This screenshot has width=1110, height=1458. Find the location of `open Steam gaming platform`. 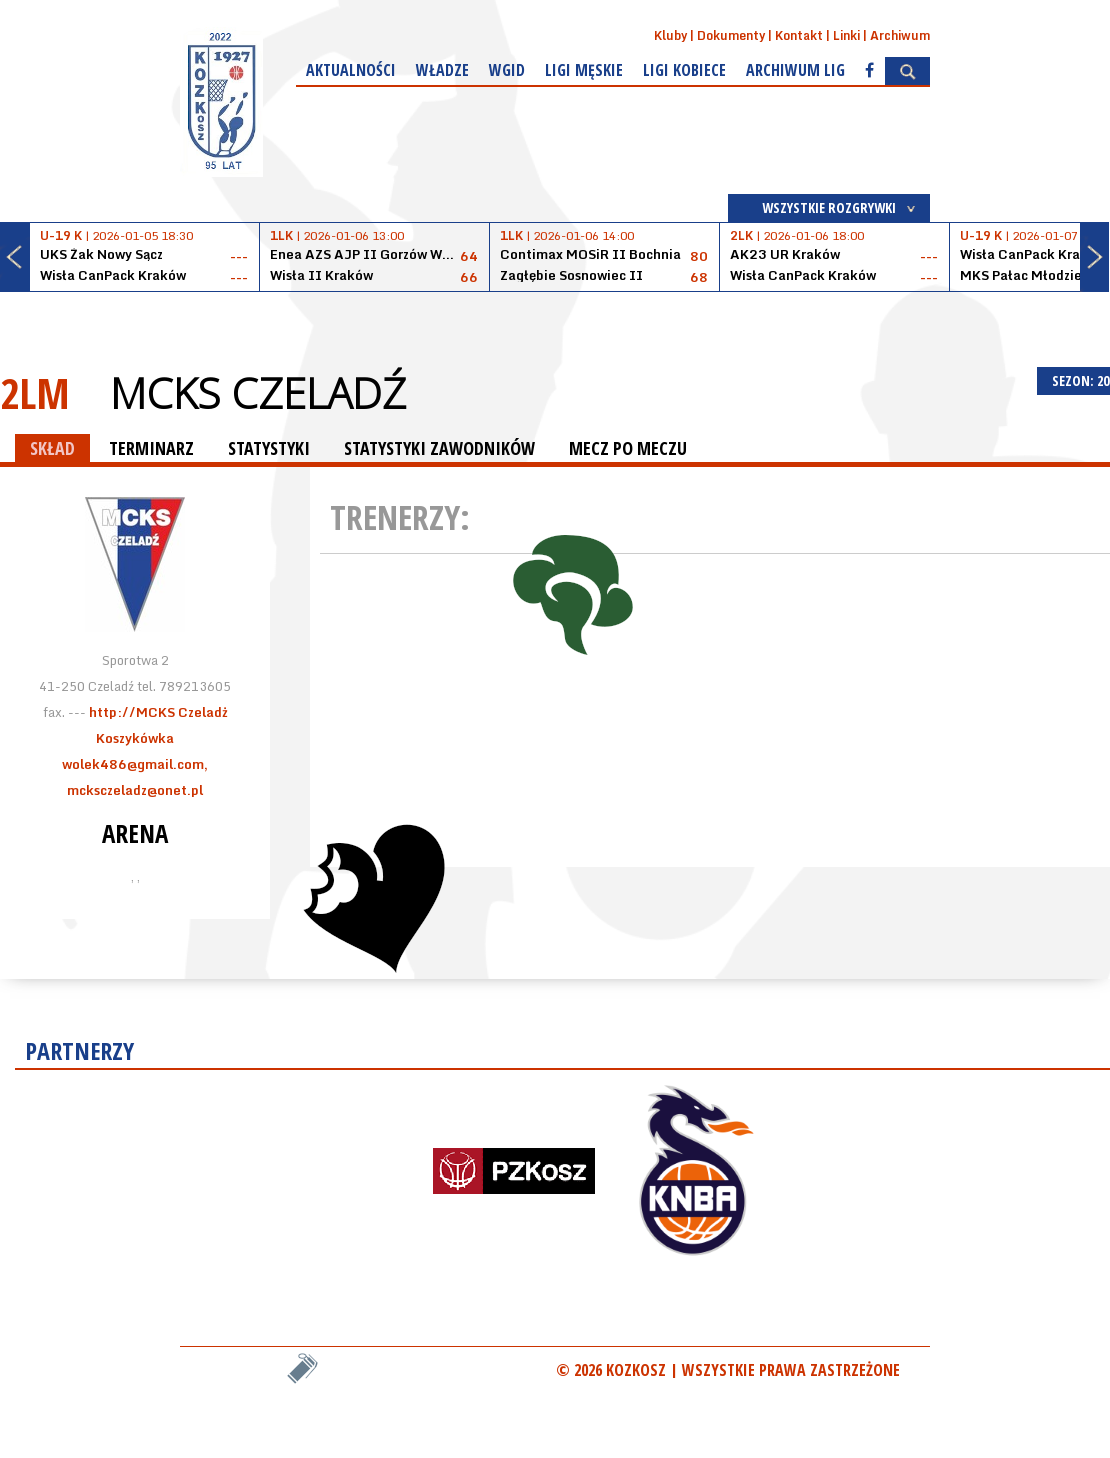

open Steam gaming platform is located at coordinates (573, 595).